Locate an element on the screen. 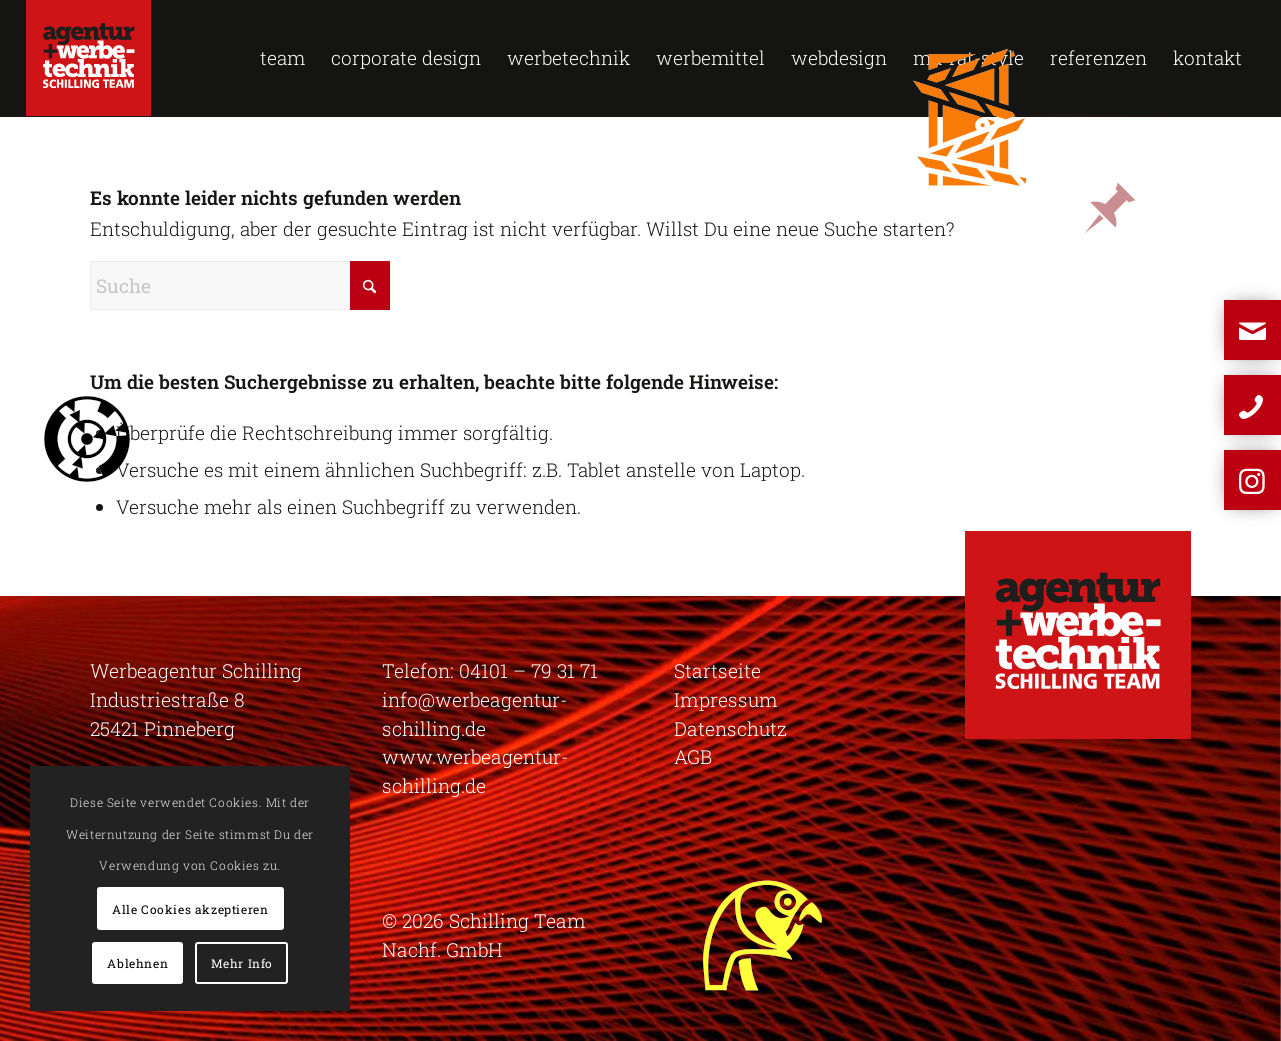 The height and width of the screenshot is (1041, 1281). indicates a restricted or off-limits area is located at coordinates (968, 117).